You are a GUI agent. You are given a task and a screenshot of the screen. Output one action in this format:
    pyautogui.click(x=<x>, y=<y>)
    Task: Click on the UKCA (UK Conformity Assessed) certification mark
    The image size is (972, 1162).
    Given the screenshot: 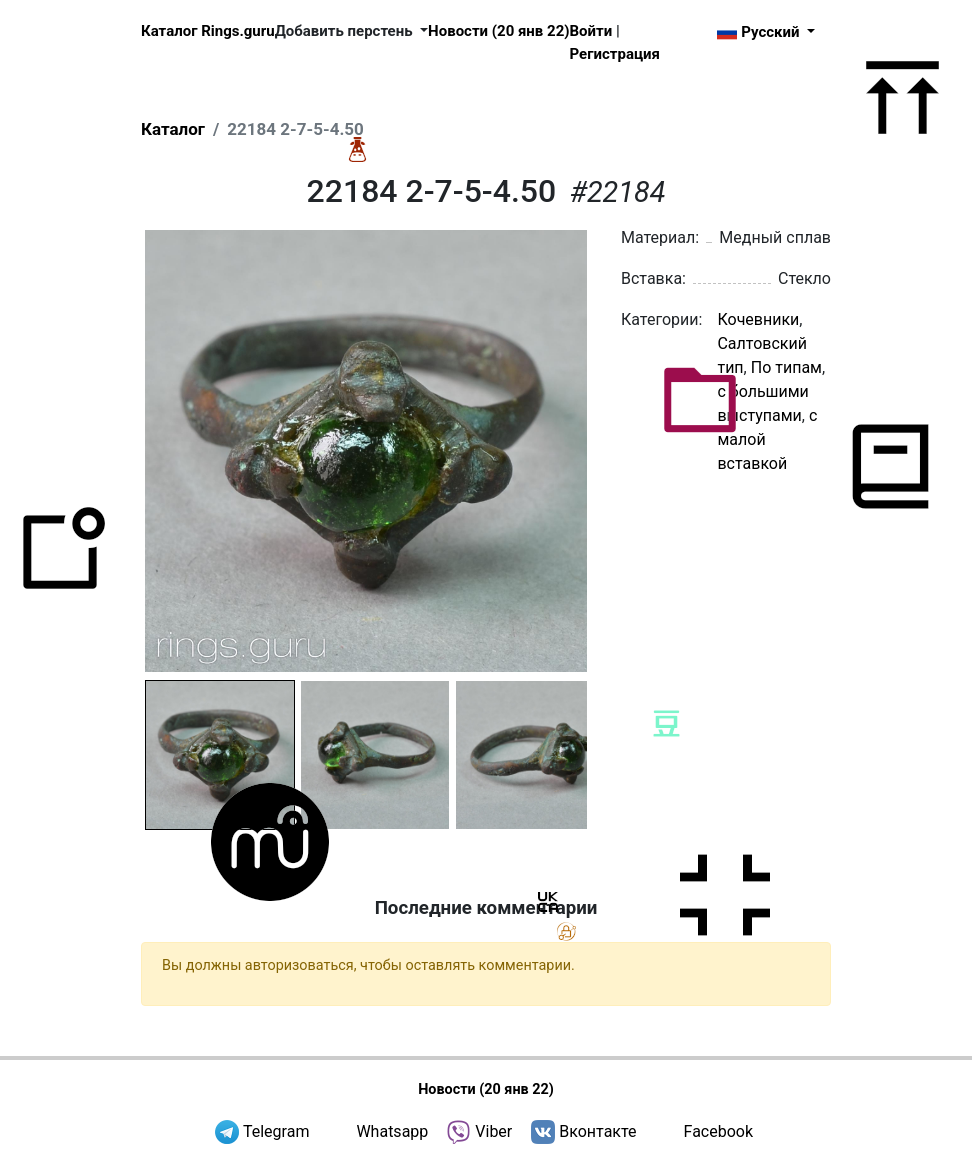 What is the action you would take?
    pyautogui.click(x=548, y=902)
    